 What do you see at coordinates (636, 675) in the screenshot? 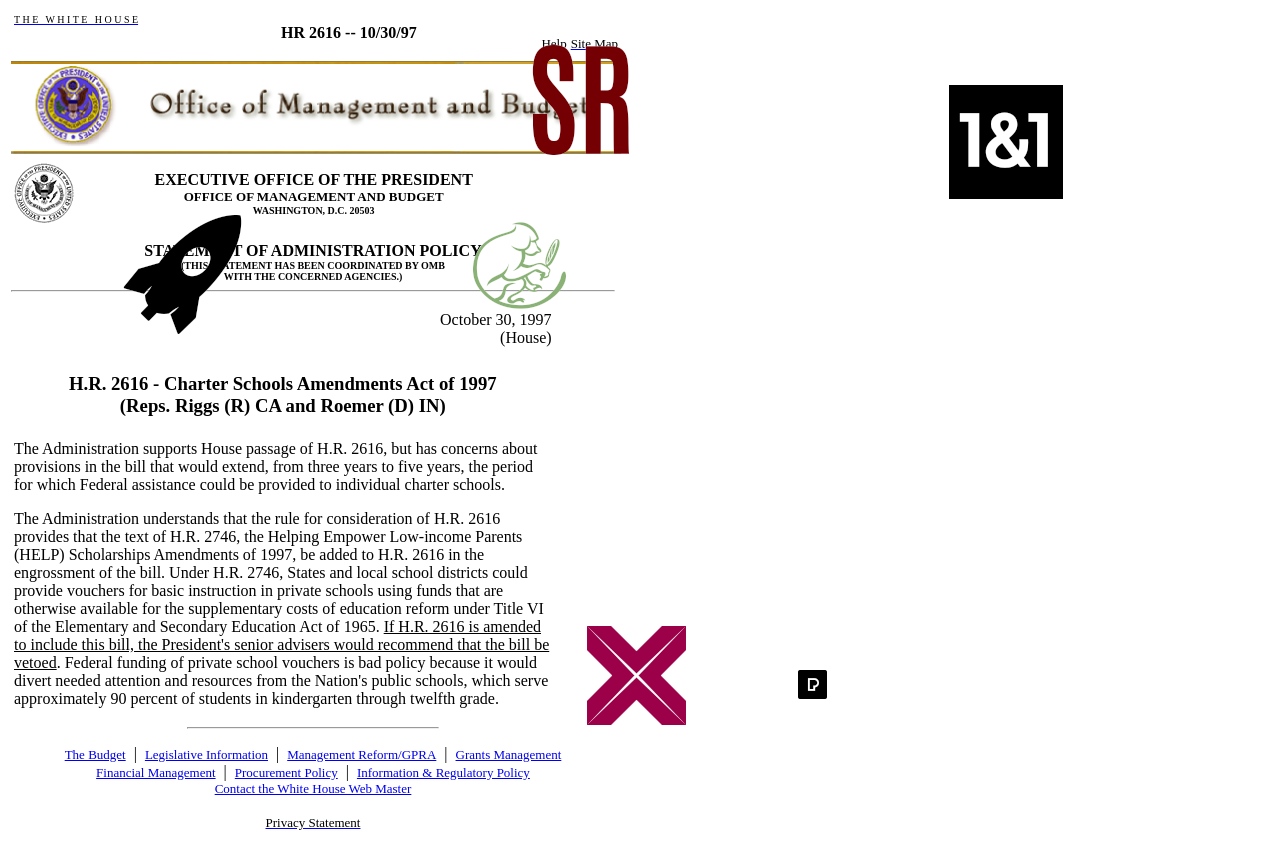
I see `visx data visualization library logo` at bounding box center [636, 675].